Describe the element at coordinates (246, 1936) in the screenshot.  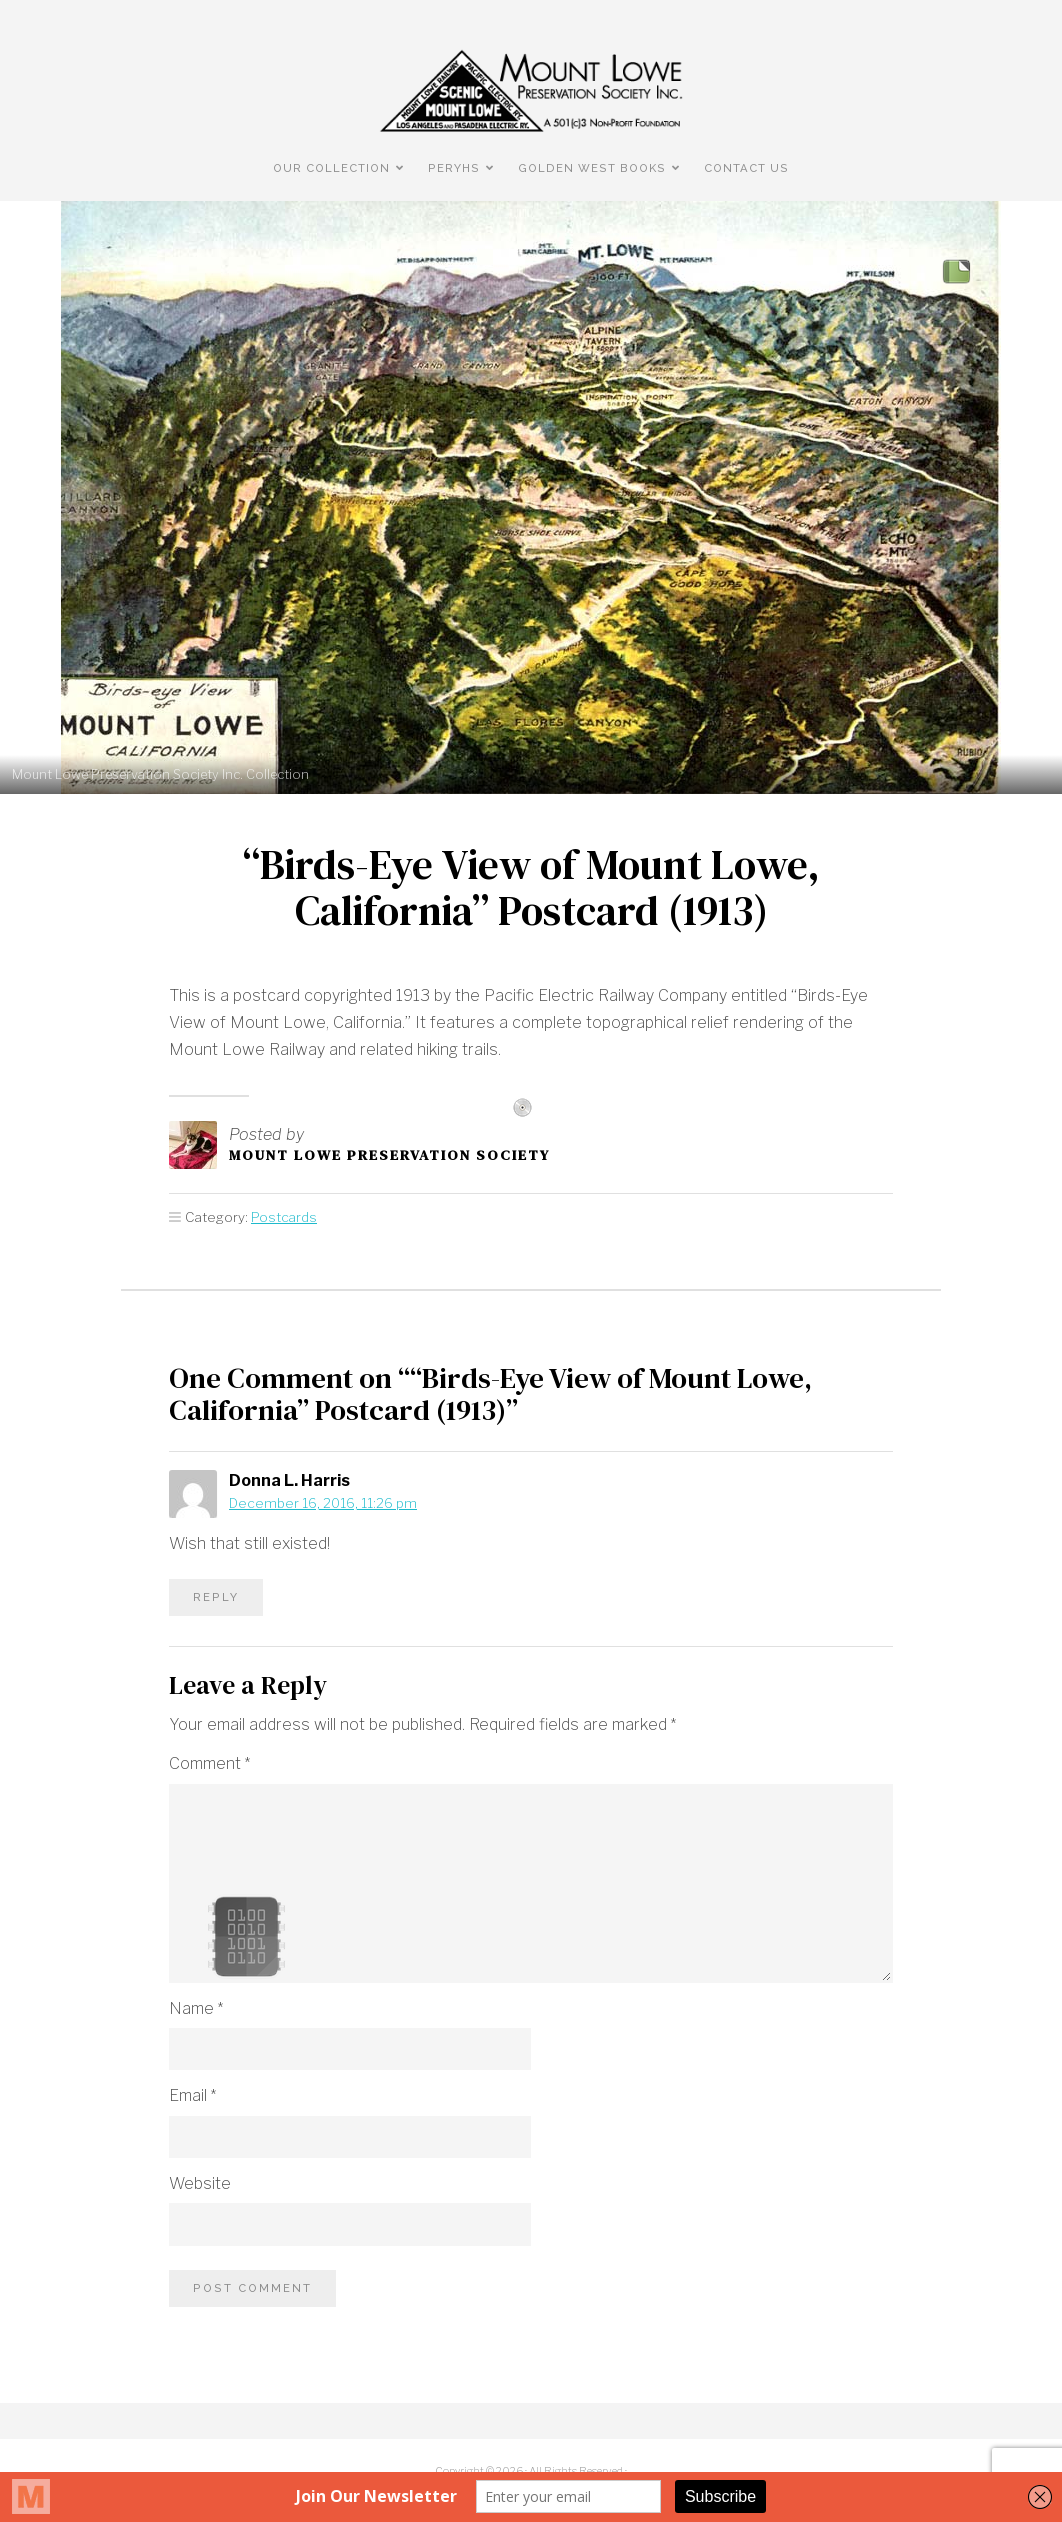
I see `firmware file type indicator` at that location.